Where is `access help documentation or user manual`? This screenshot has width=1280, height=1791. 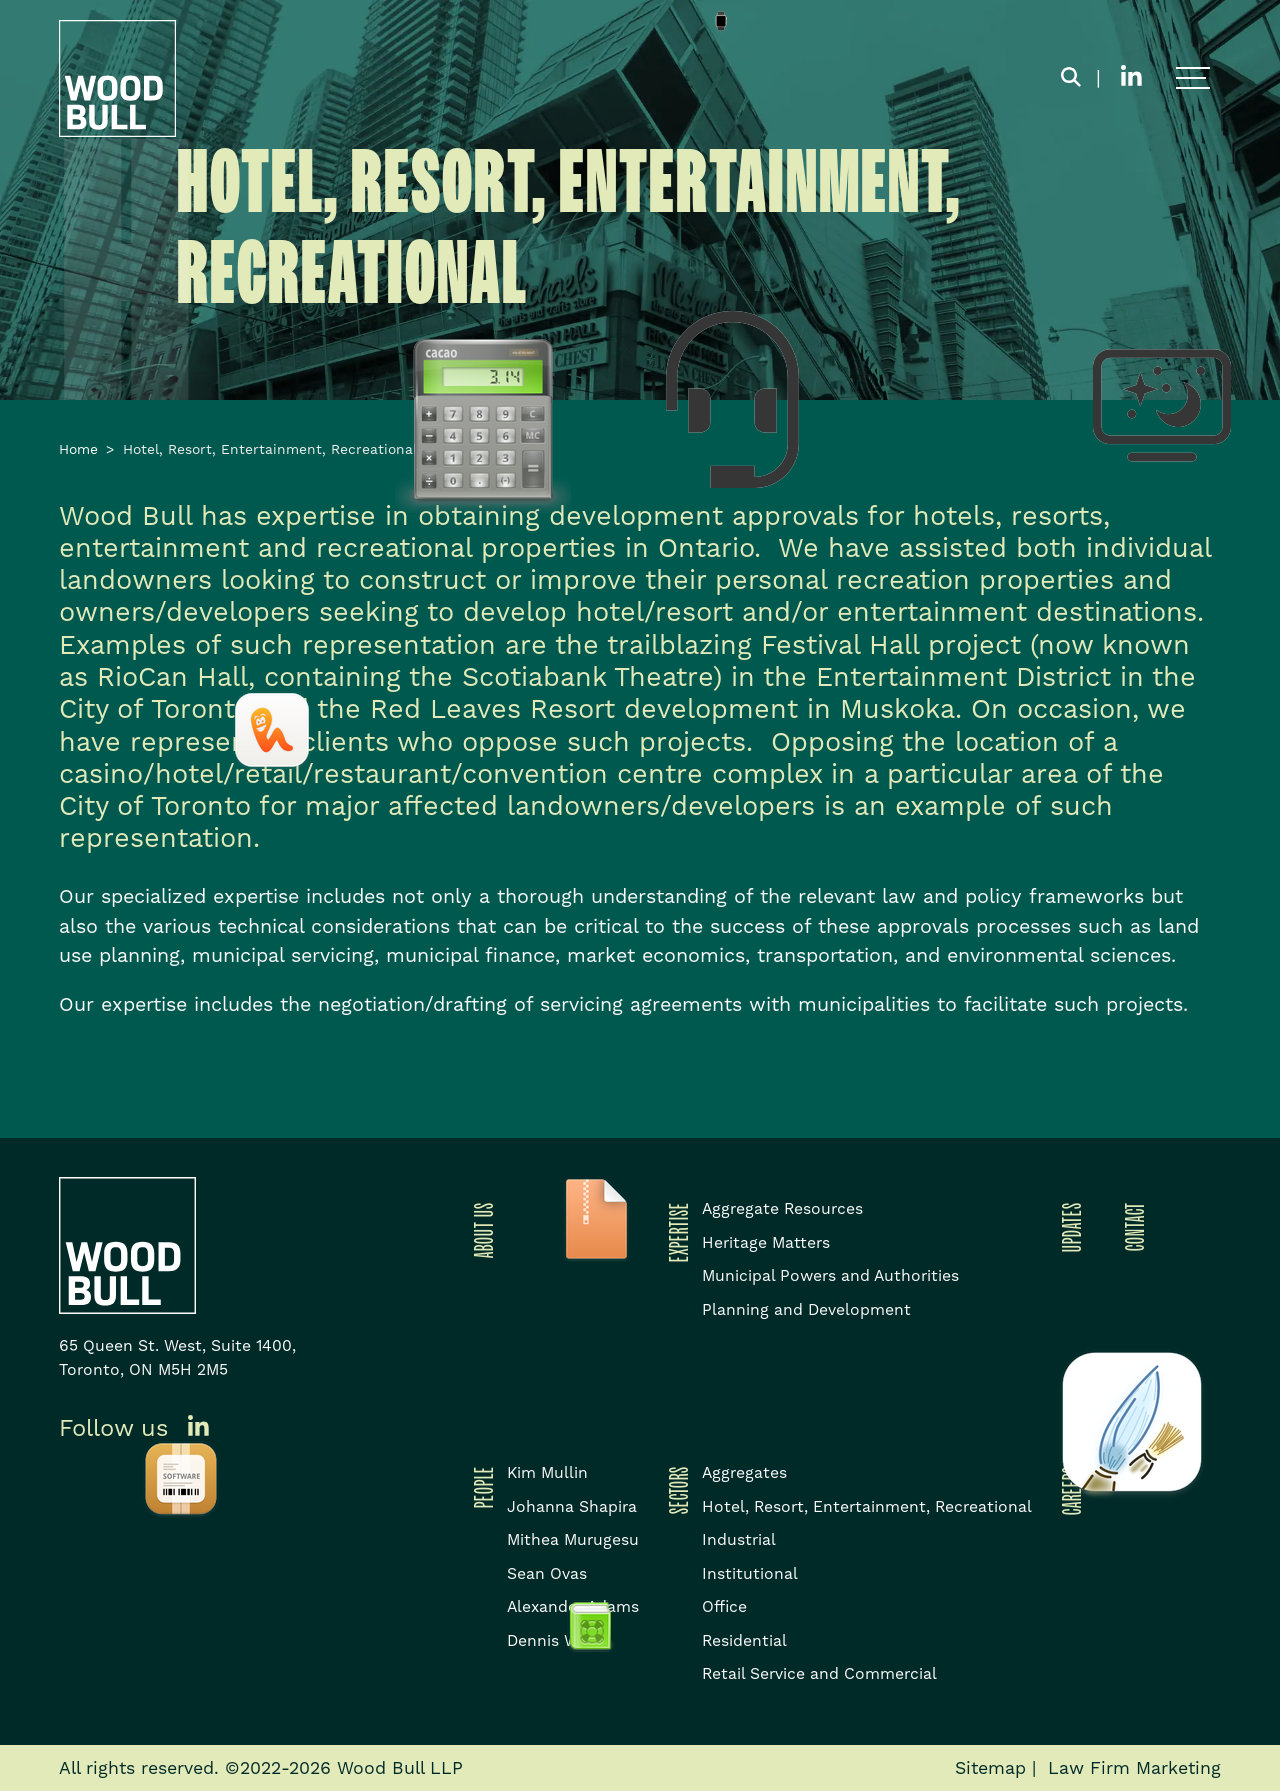
access help documentation or user manual is located at coordinates (591, 1627).